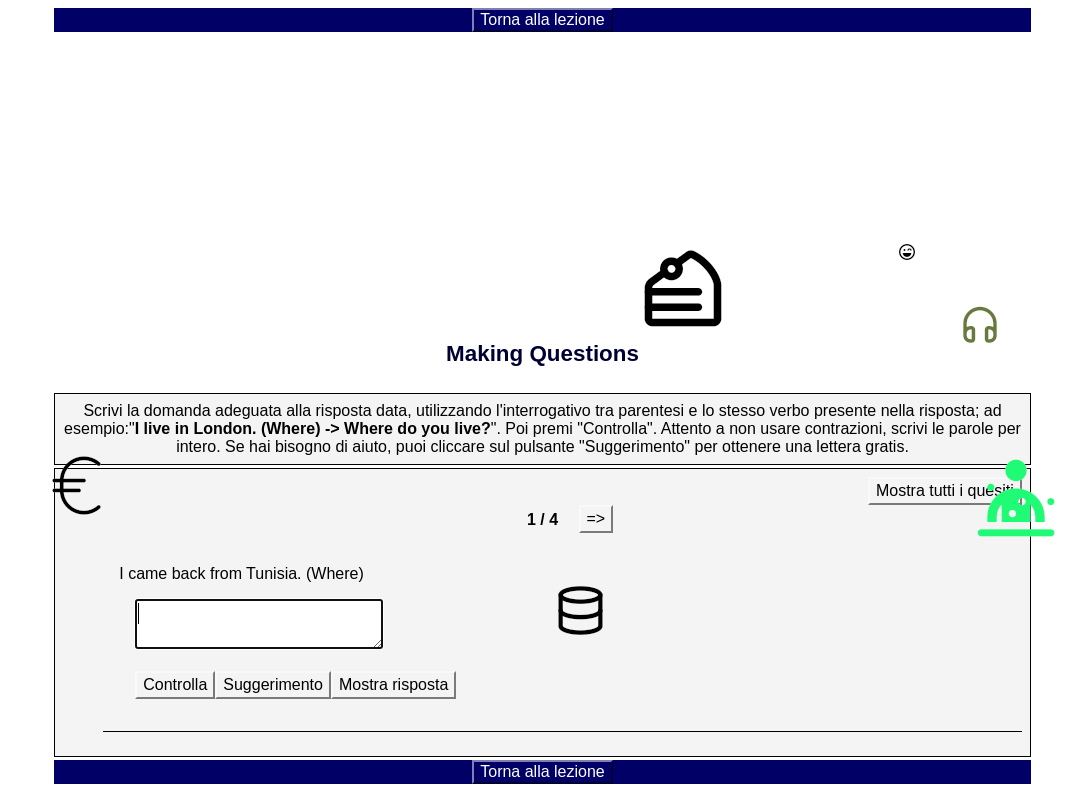 This screenshot has height=792, width=1085. I want to click on access database management, so click(580, 610).